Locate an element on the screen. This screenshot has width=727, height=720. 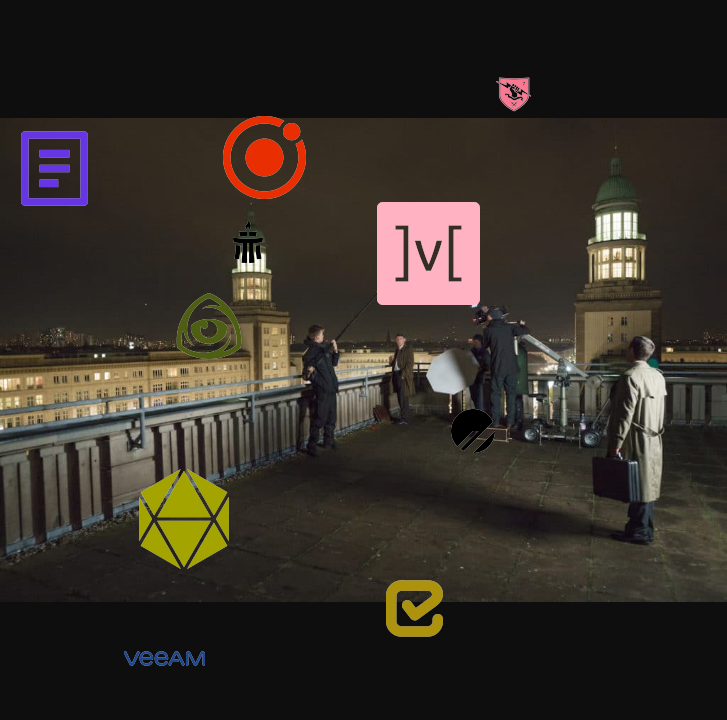
Veeam company logo is located at coordinates (164, 658).